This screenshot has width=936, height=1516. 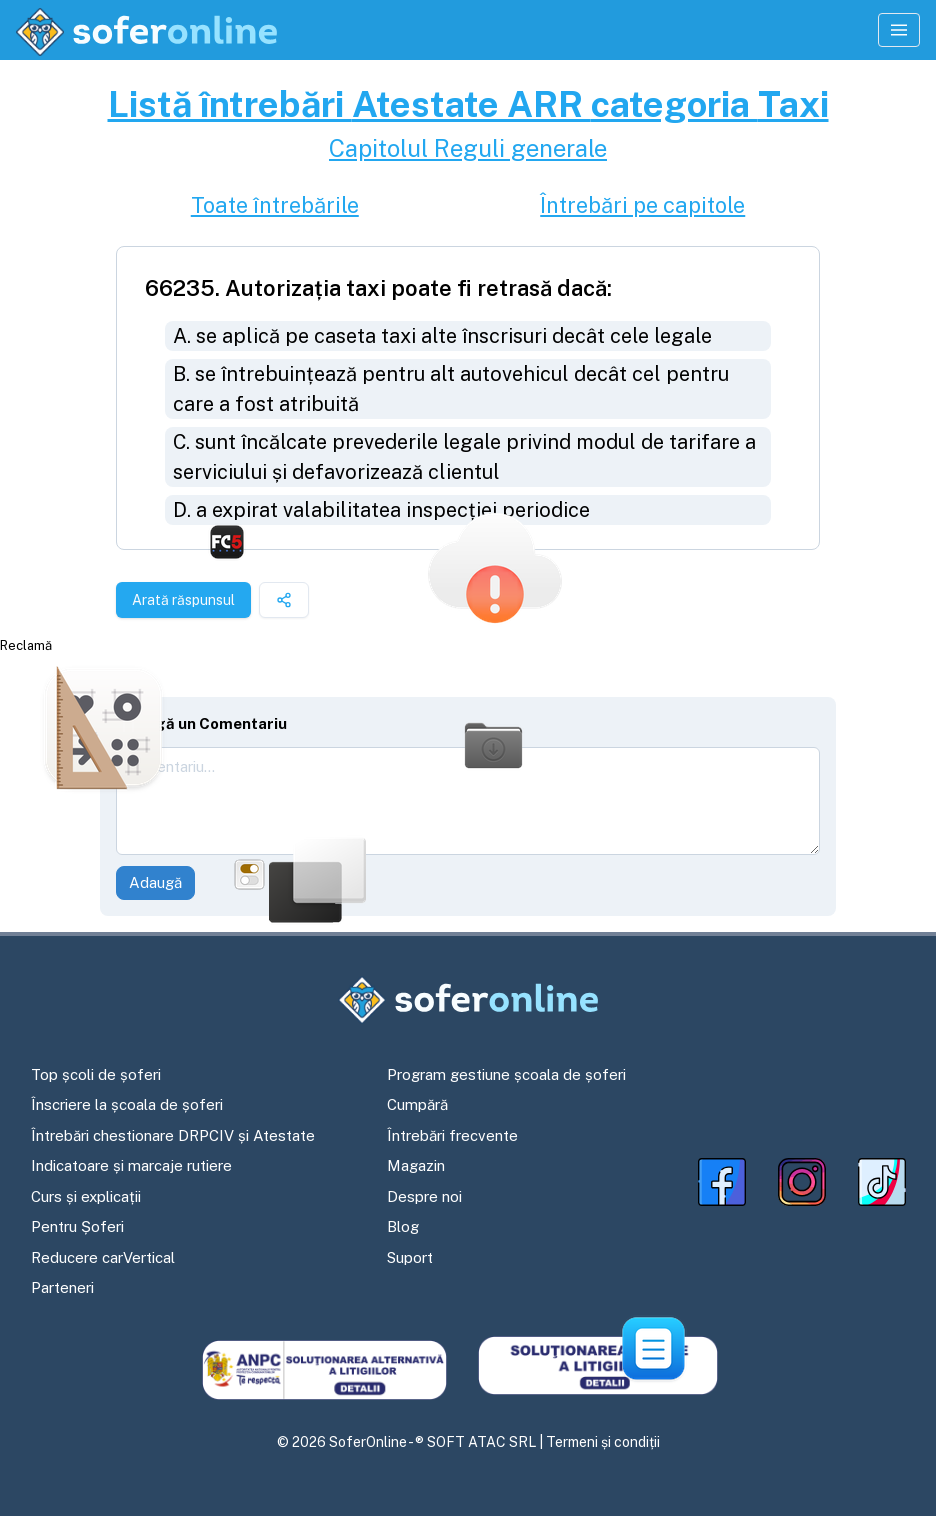 What do you see at coordinates (495, 568) in the screenshot?
I see `severe weather alert notification` at bounding box center [495, 568].